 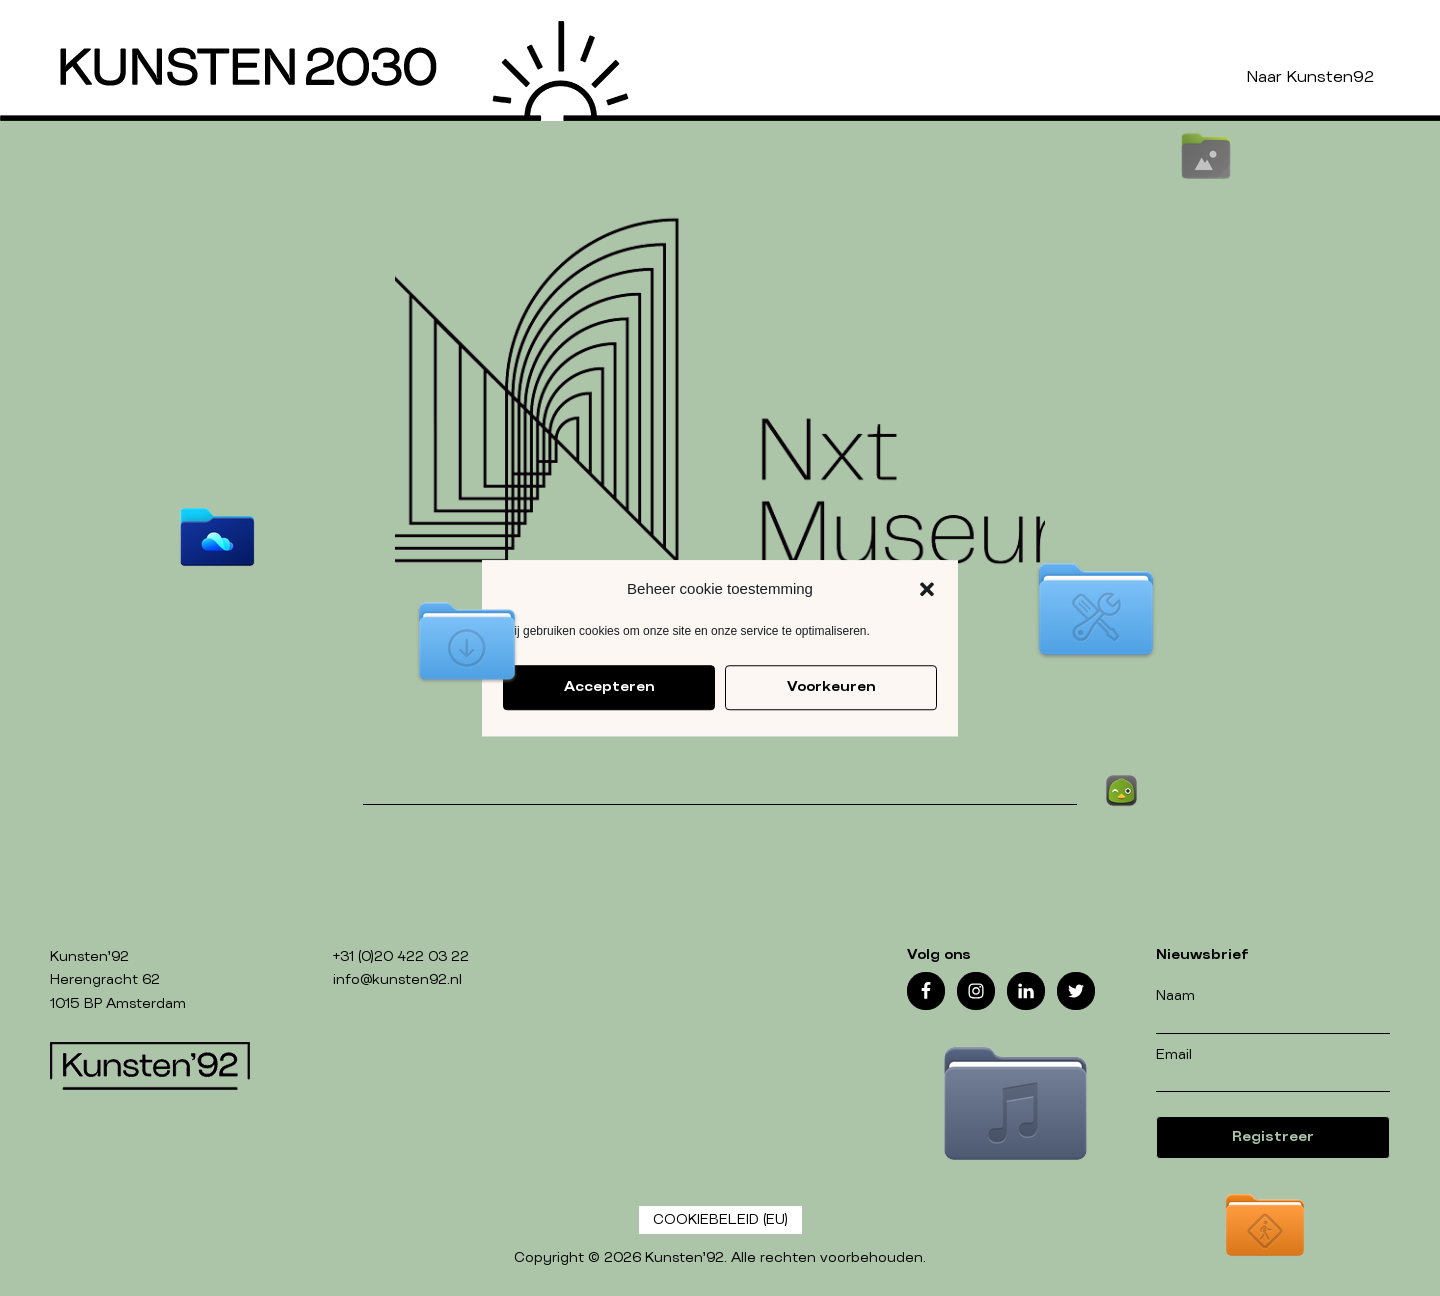 What do you see at coordinates (467, 641) in the screenshot?
I see `open your downloads folder` at bounding box center [467, 641].